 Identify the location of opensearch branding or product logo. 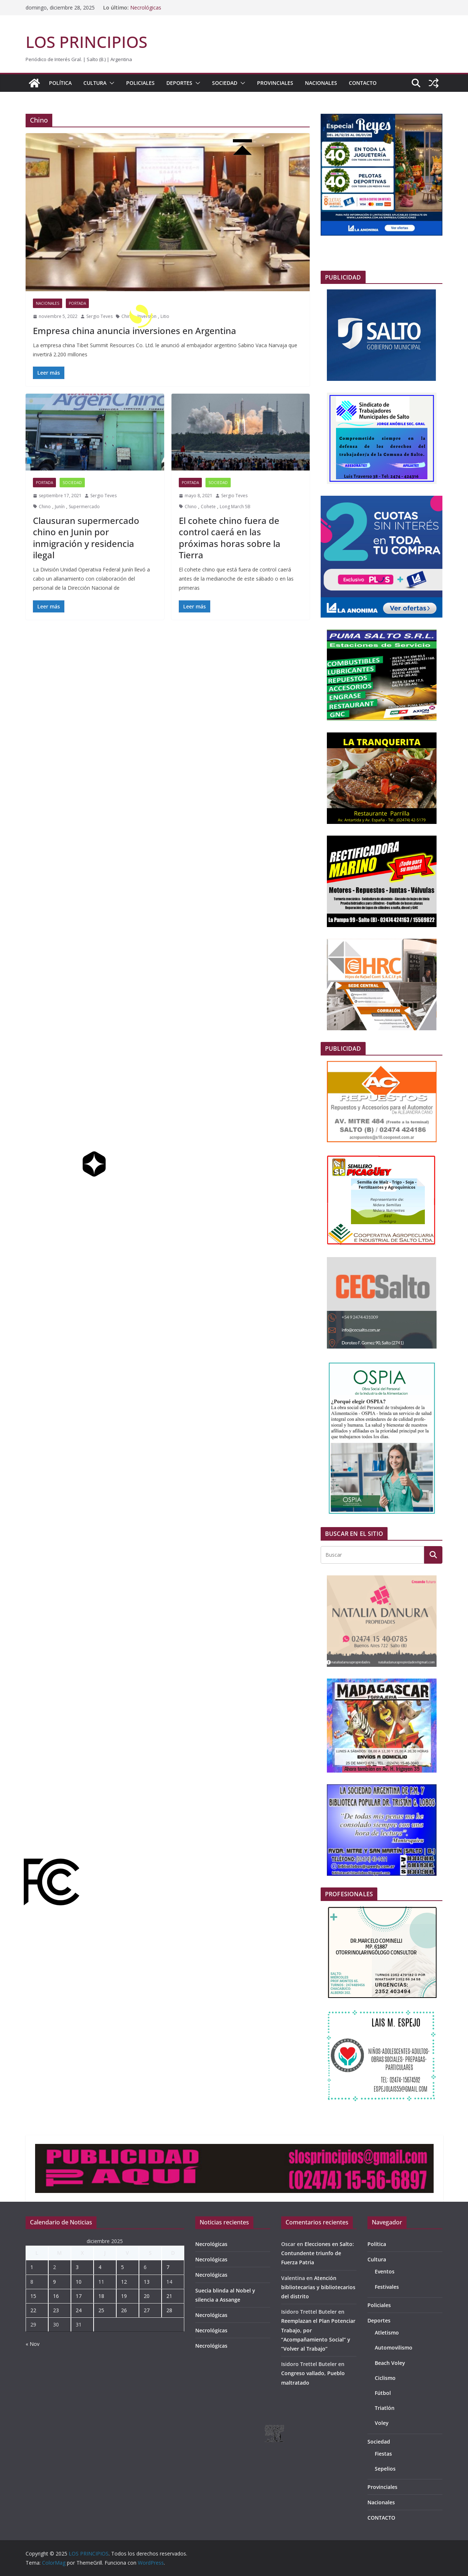
(141, 316).